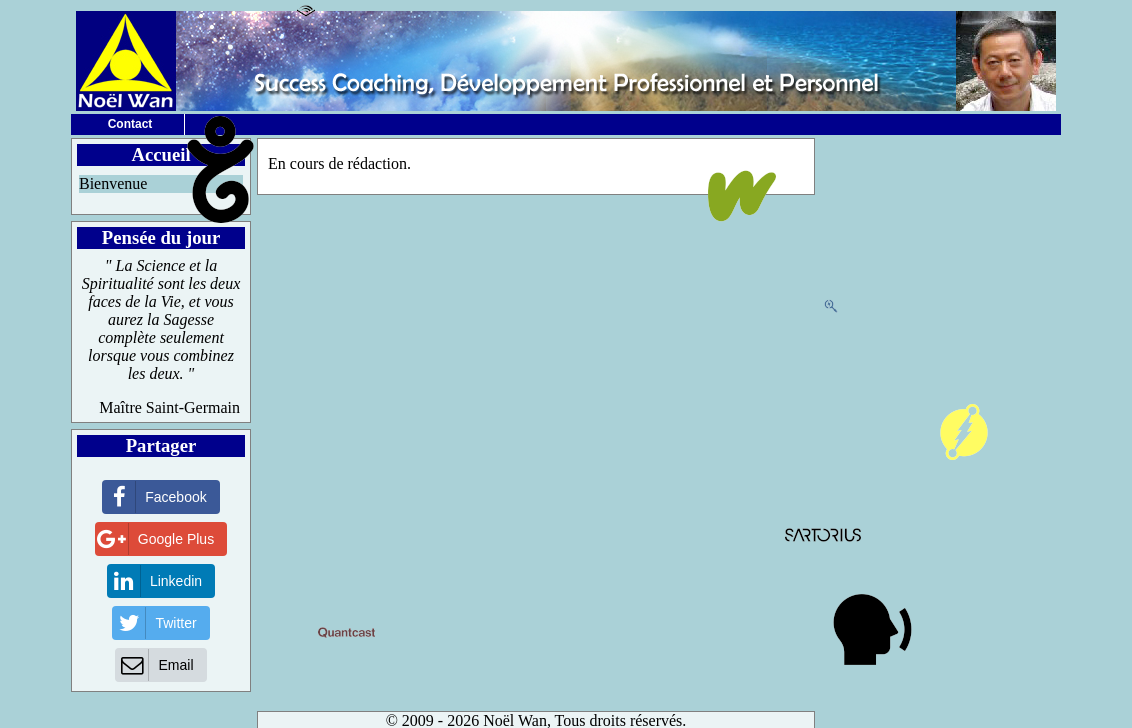 The width and height of the screenshot is (1132, 728). What do you see at coordinates (220, 169) in the screenshot?
I see `link to Gandi domain registrar services` at bounding box center [220, 169].